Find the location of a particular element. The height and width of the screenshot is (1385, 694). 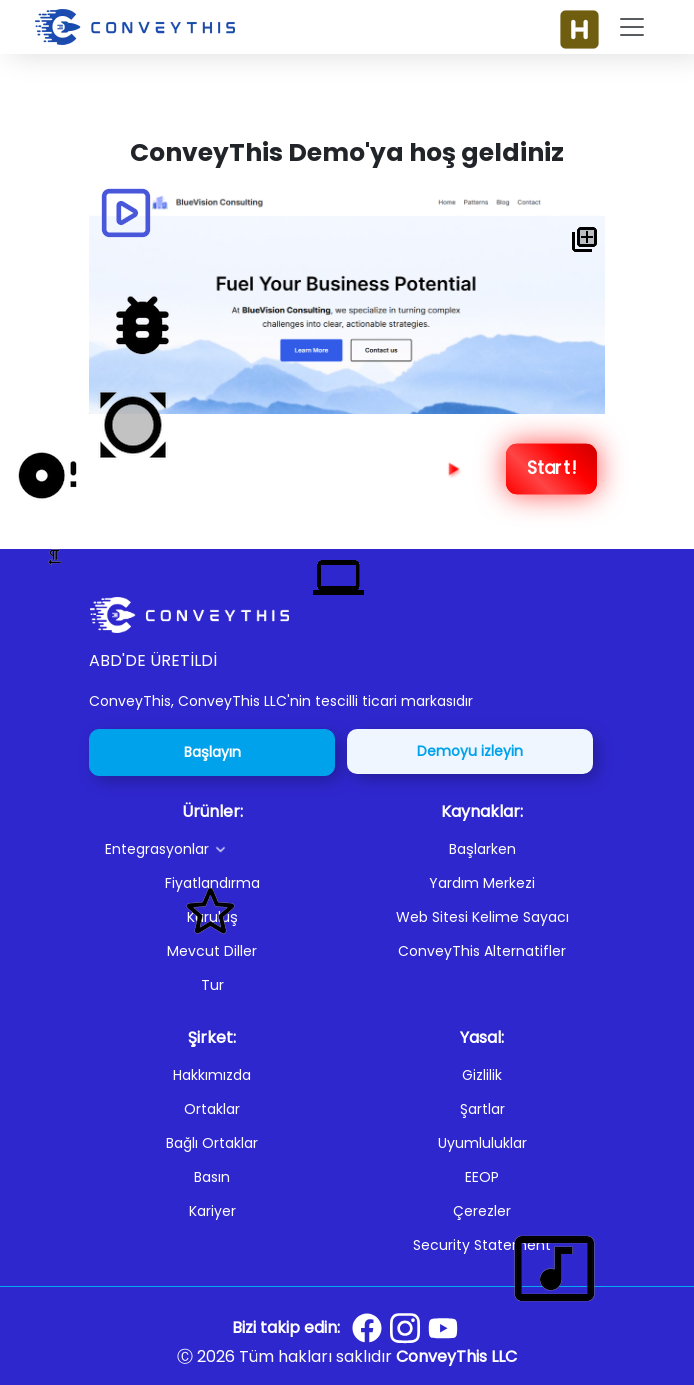

indicates storage disc is full is located at coordinates (47, 475).